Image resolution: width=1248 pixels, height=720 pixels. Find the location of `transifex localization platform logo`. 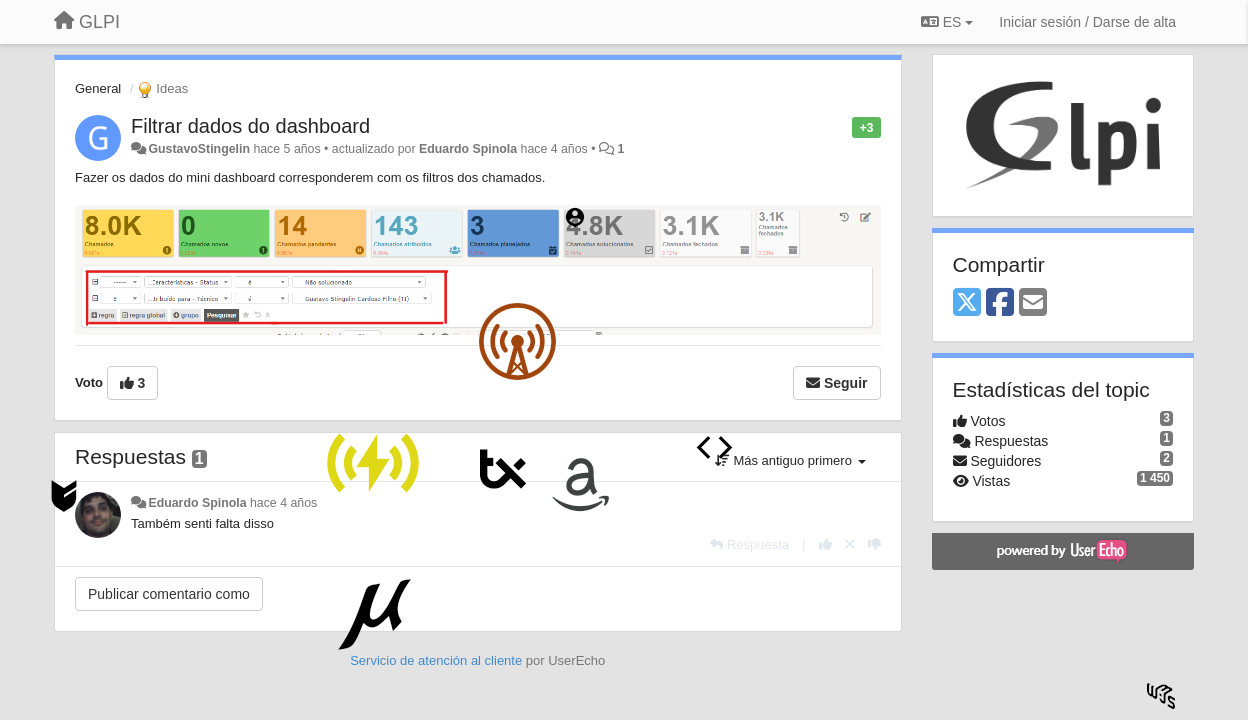

transifex localization platform logo is located at coordinates (503, 469).